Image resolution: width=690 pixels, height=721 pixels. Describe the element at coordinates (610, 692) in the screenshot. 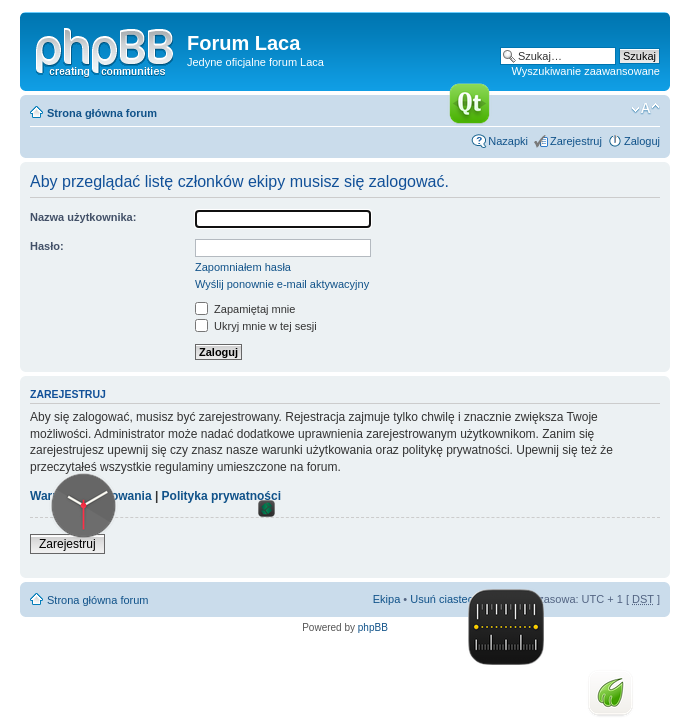

I see `launch midori web browser` at that location.